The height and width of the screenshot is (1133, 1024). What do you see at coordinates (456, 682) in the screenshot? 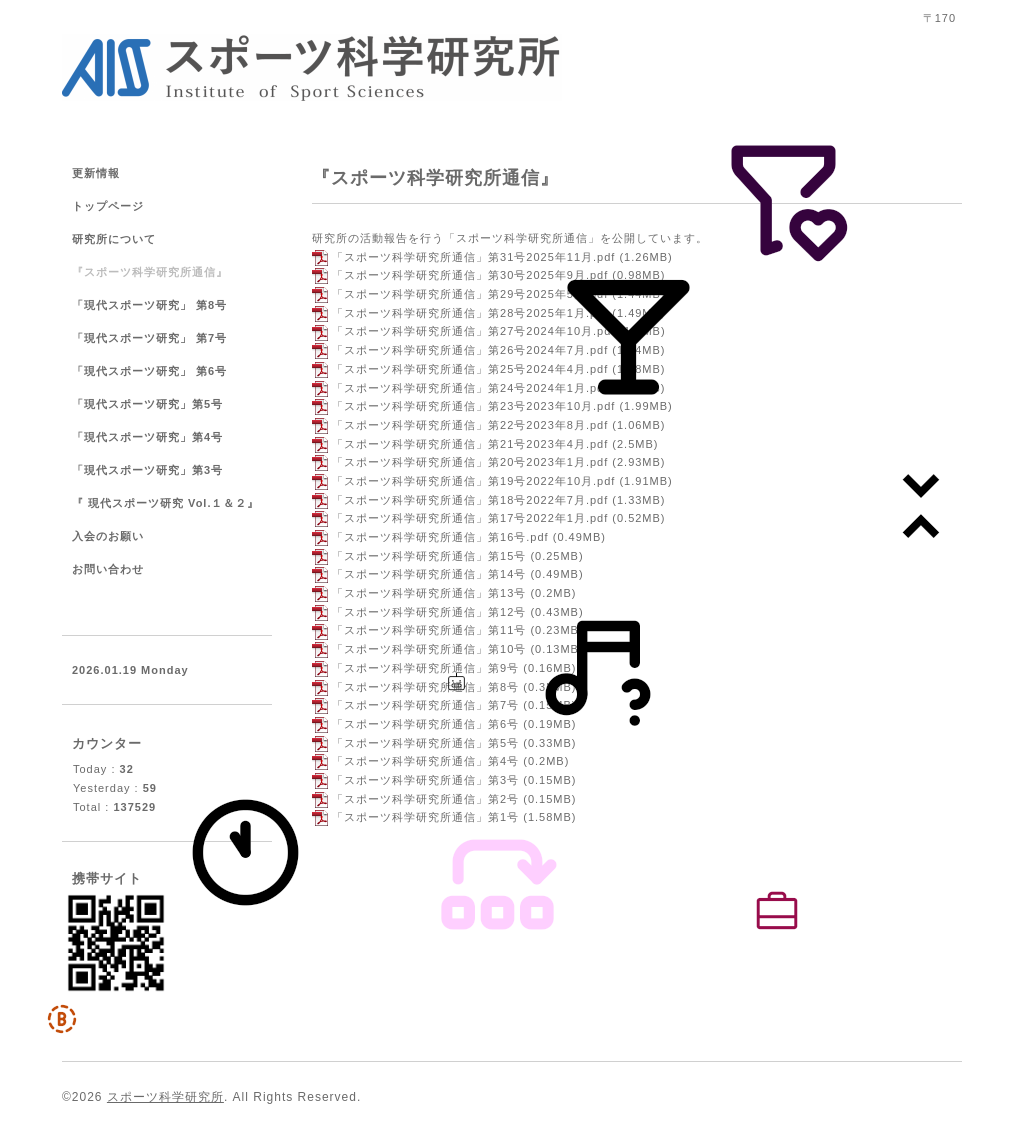
I see `access AI assistant or chatbot features` at bounding box center [456, 682].